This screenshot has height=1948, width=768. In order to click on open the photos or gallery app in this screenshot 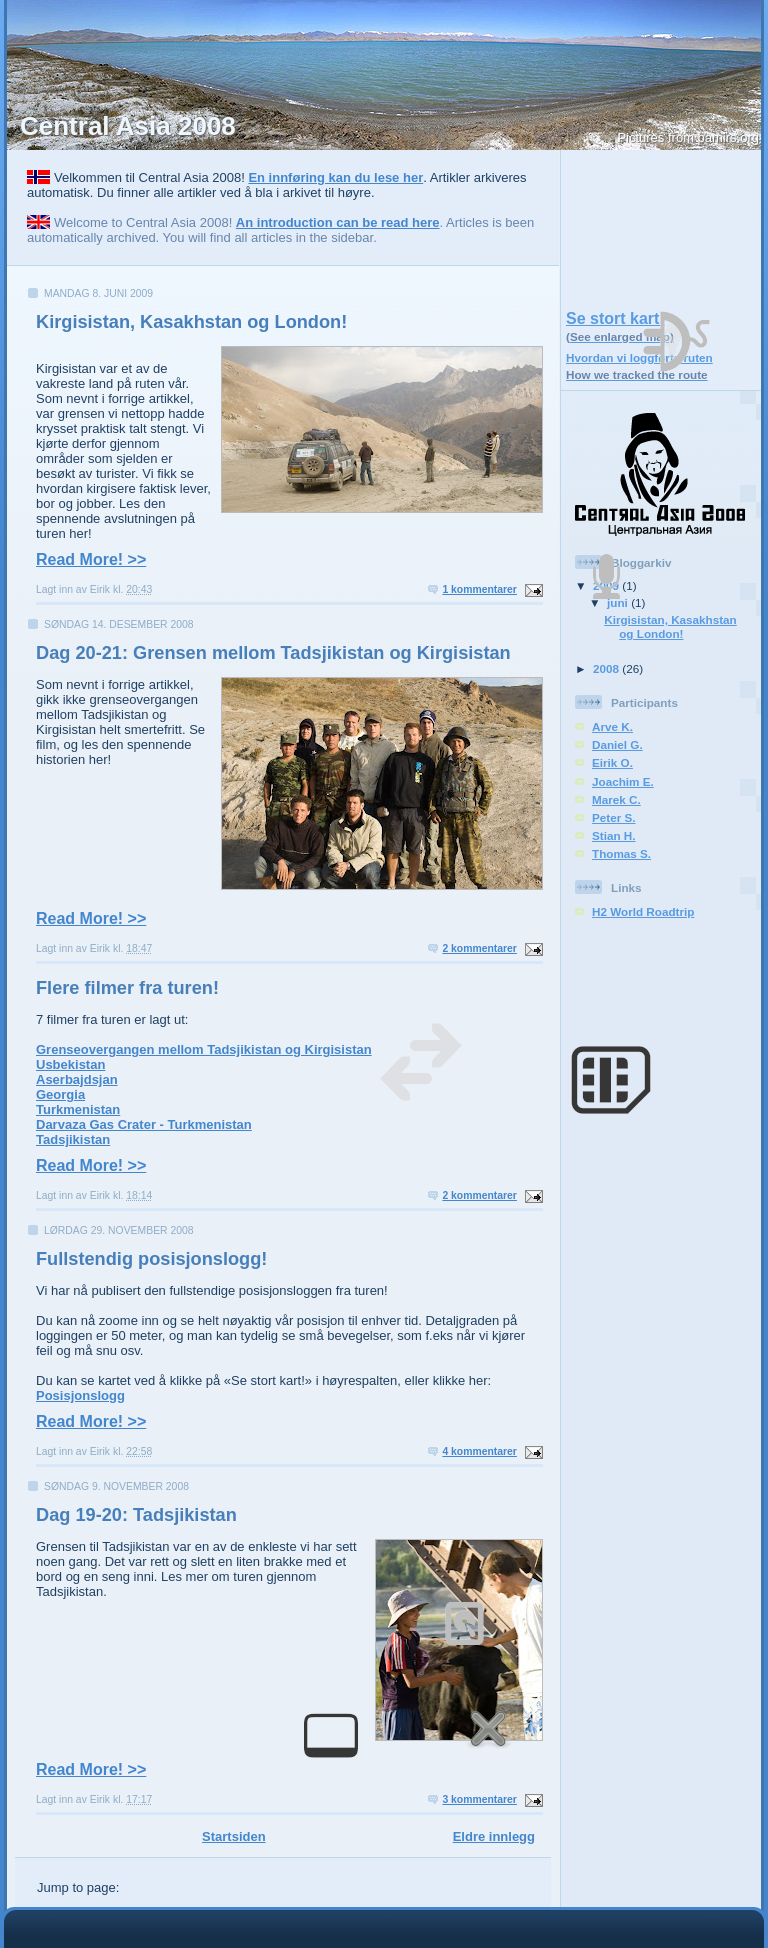, I will do `click(331, 1734)`.